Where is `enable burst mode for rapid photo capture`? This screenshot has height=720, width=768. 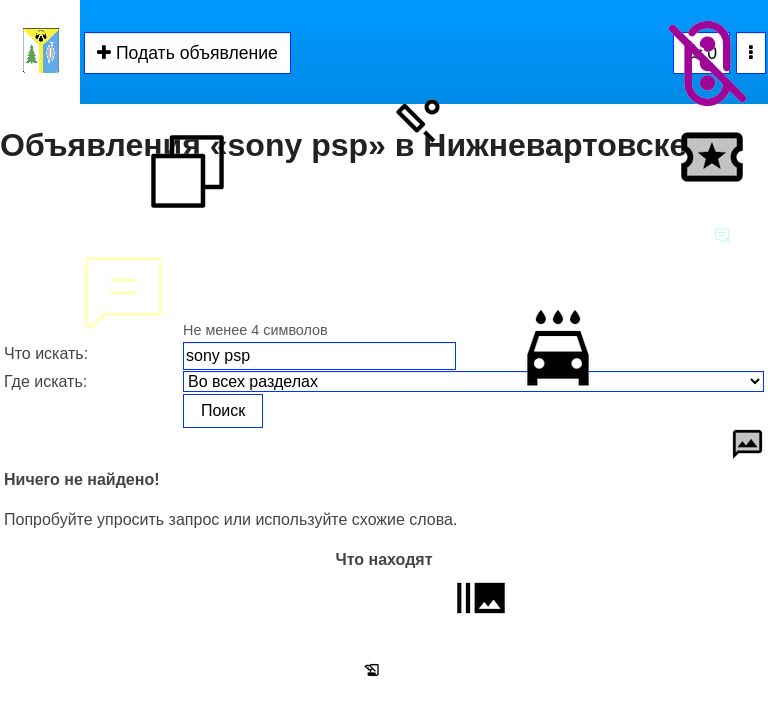
enable burst mode for rapid photo capture is located at coordinates (481, 598).